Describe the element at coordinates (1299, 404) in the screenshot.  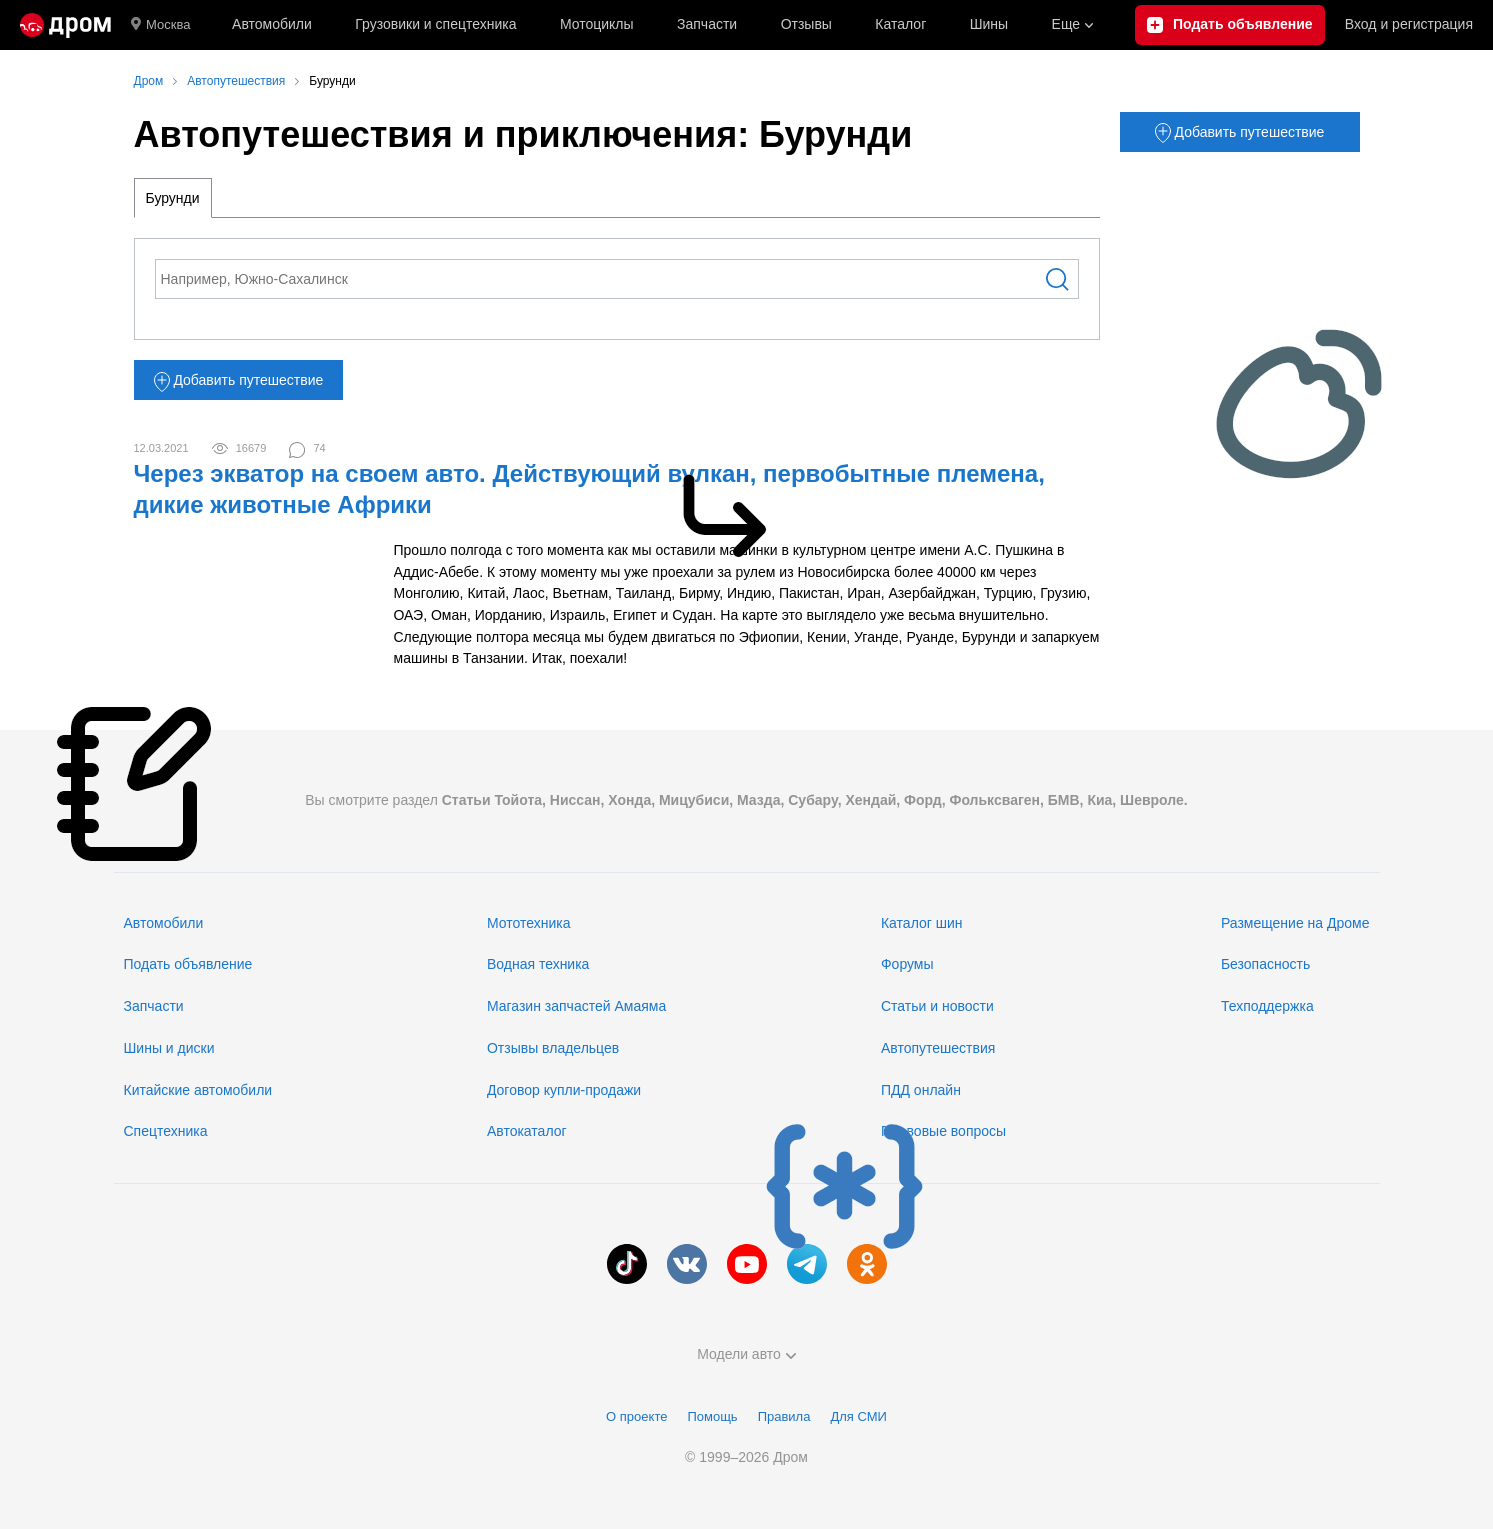
I see `open weibo app` at that location.